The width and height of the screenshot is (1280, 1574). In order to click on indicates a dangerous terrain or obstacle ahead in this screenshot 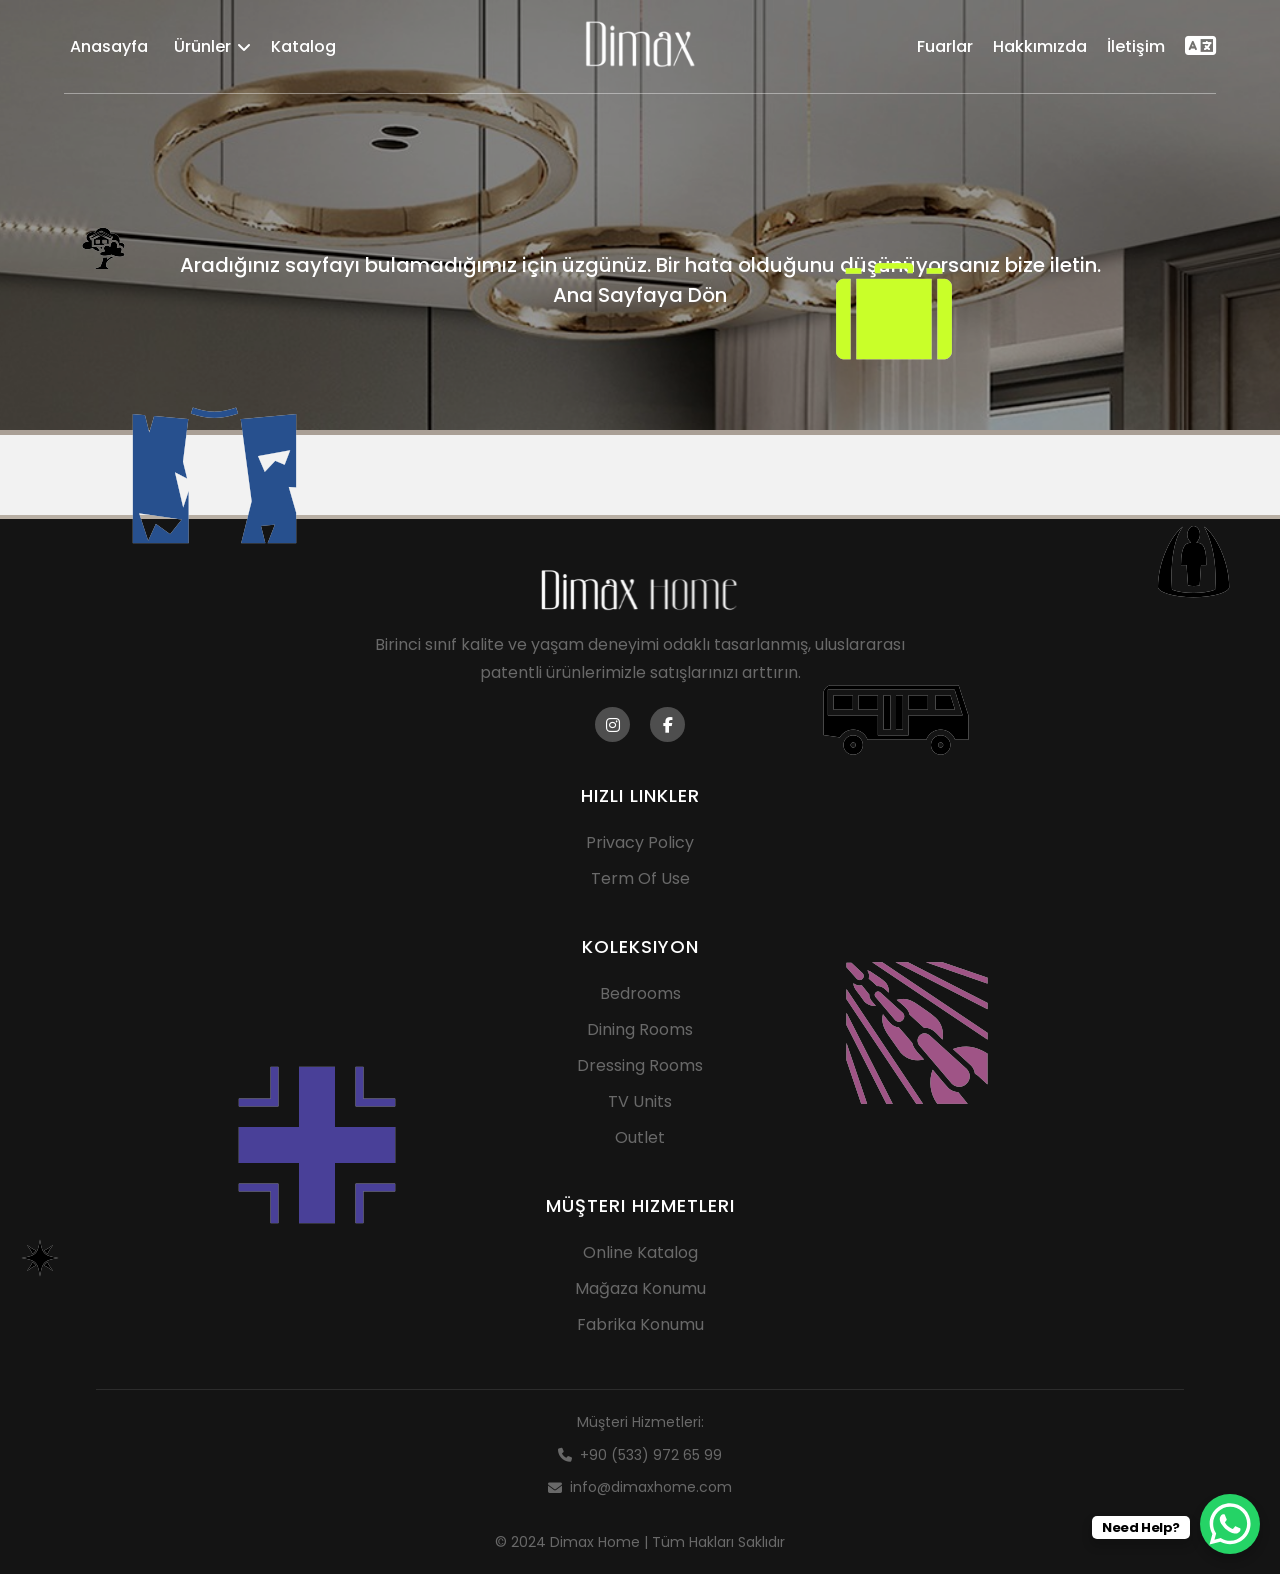, I will do `click(214, 461)`.